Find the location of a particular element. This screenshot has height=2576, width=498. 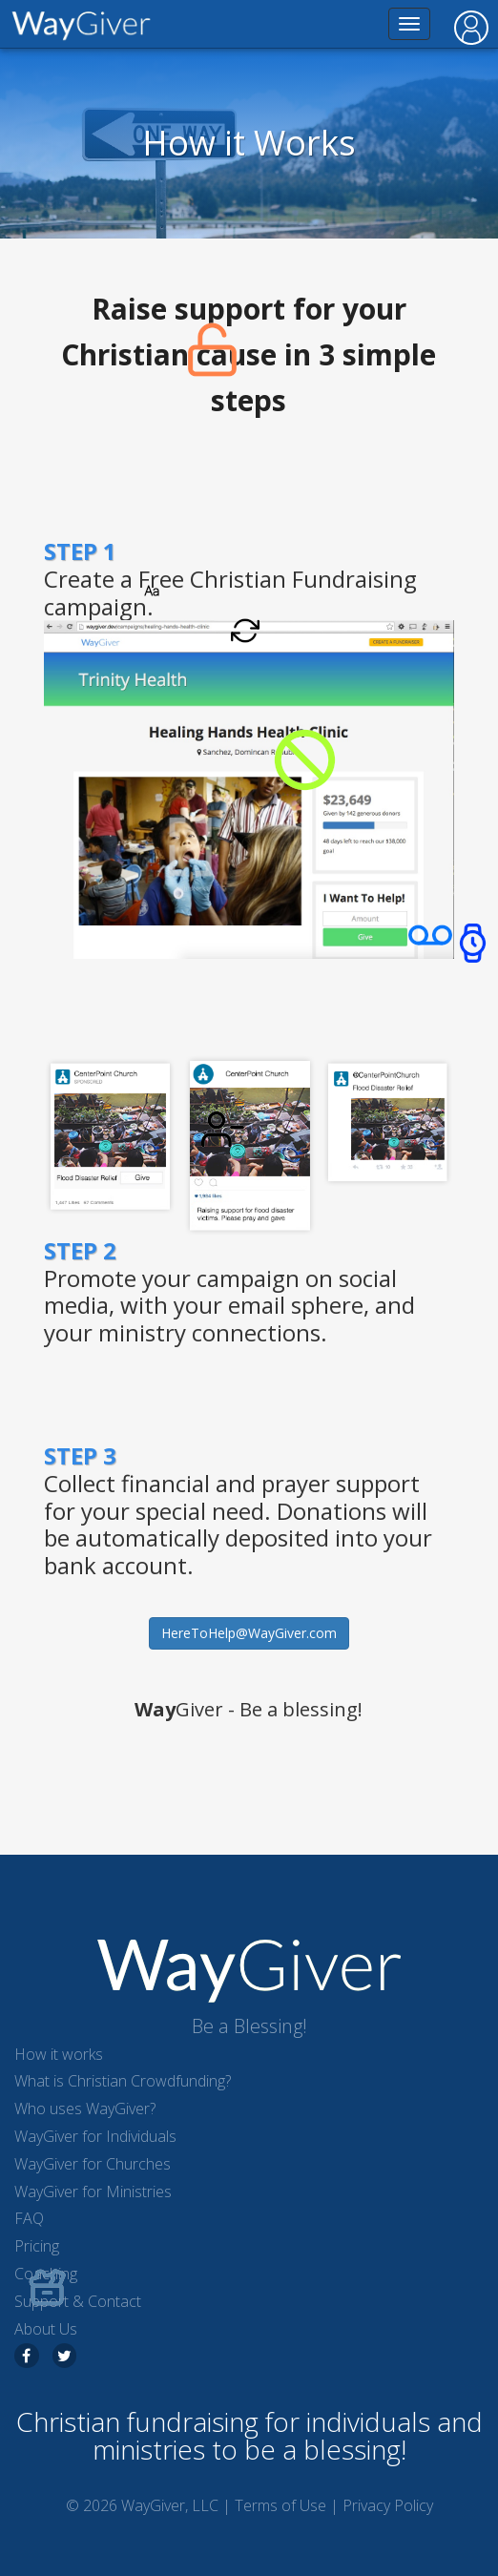

unlock a secured item or feature is located at coordinates (212, 349).